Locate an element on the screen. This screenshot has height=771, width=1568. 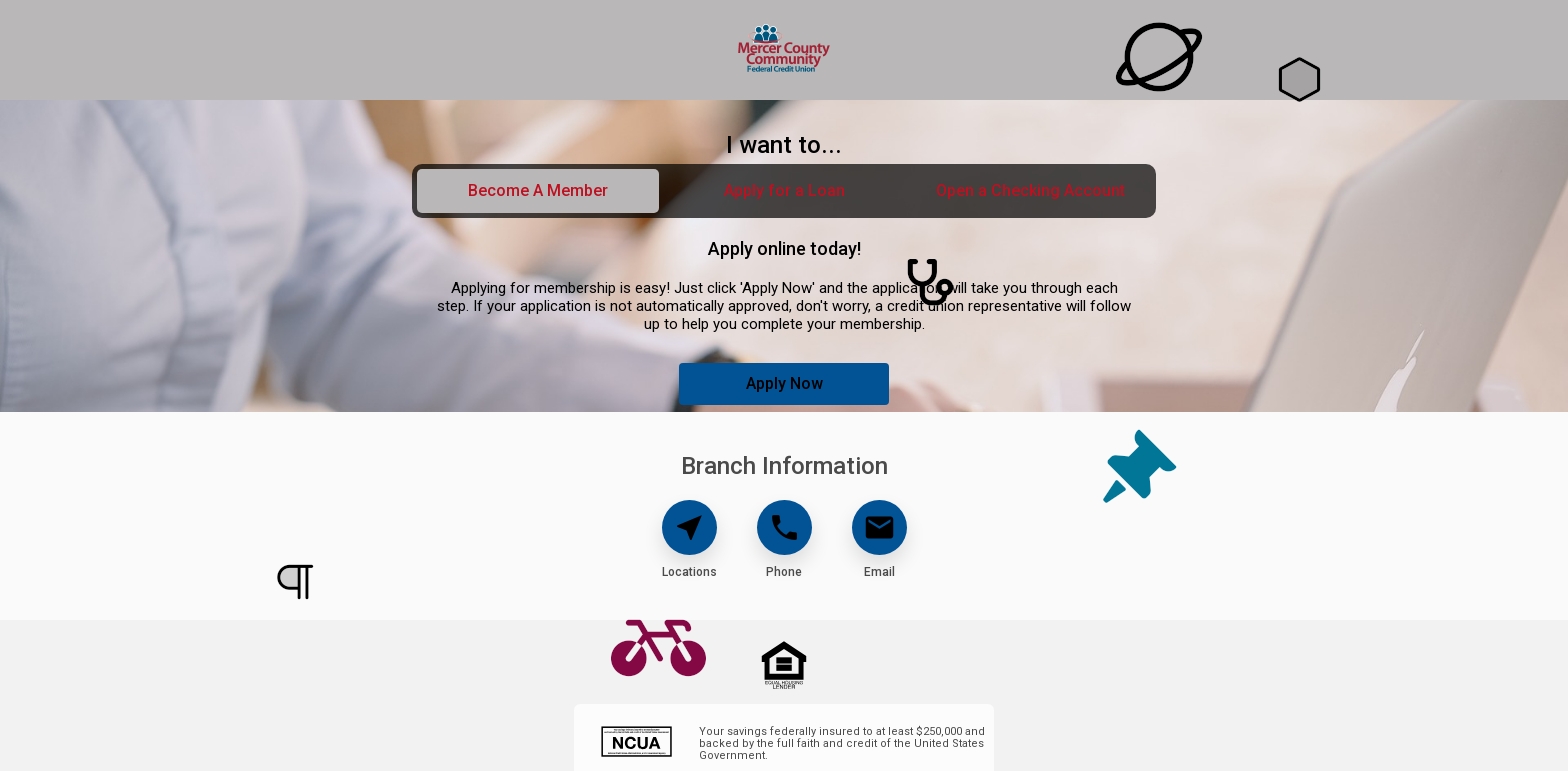
select bicycle as transportation mode is located at coordinates (658, 646).